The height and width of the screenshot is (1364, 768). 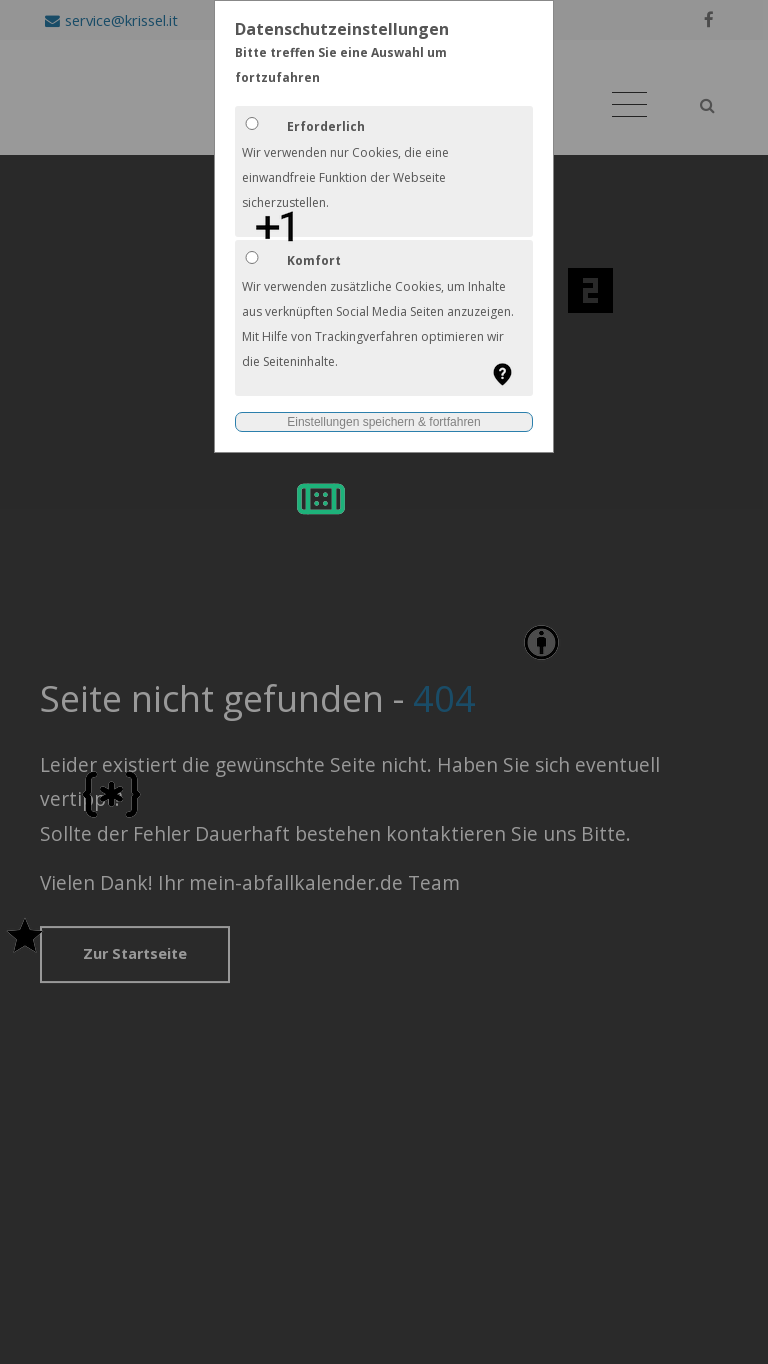 What do you see at coordinates (541, 642) in the screenshot?
I see `view attribution or credits information` at bounding box center [541, 642].